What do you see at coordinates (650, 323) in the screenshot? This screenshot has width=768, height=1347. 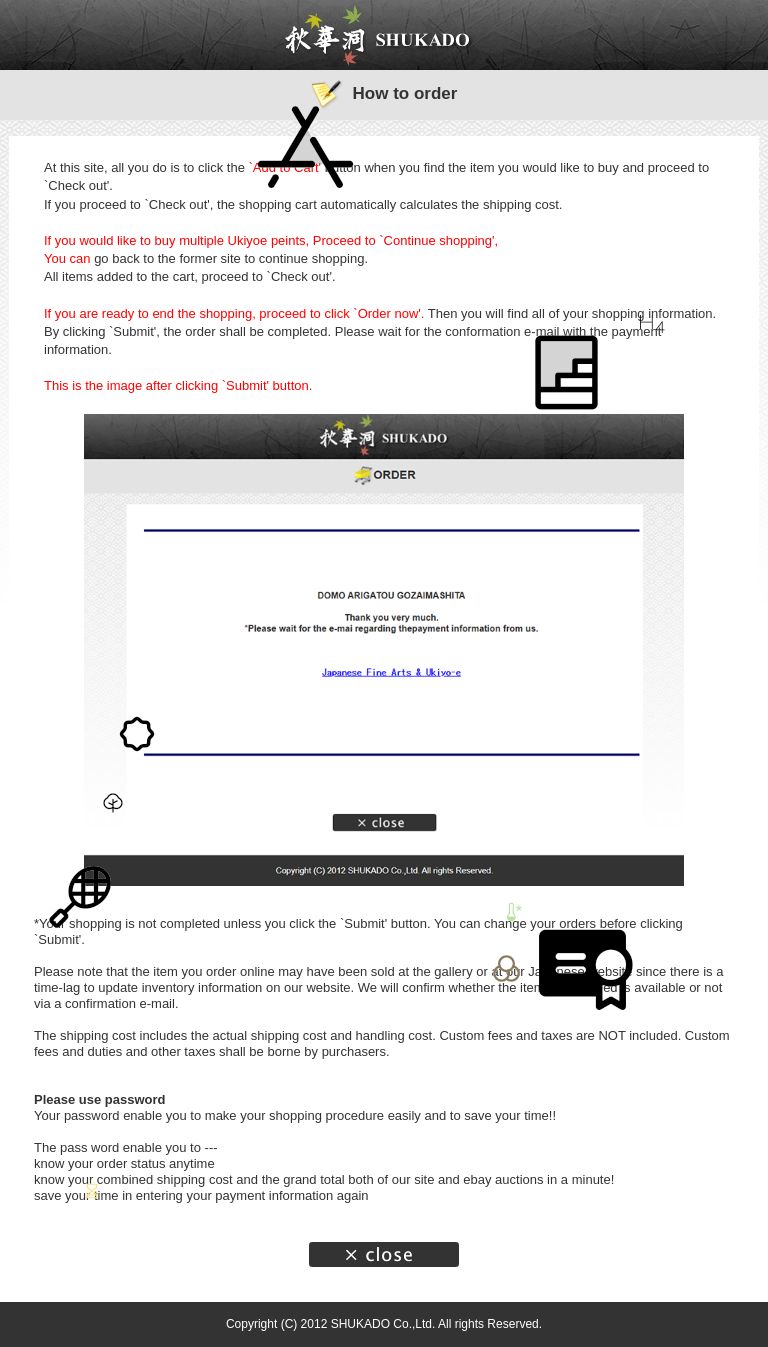 I see `format text as heading level 4` at bounding box center [650, 323].